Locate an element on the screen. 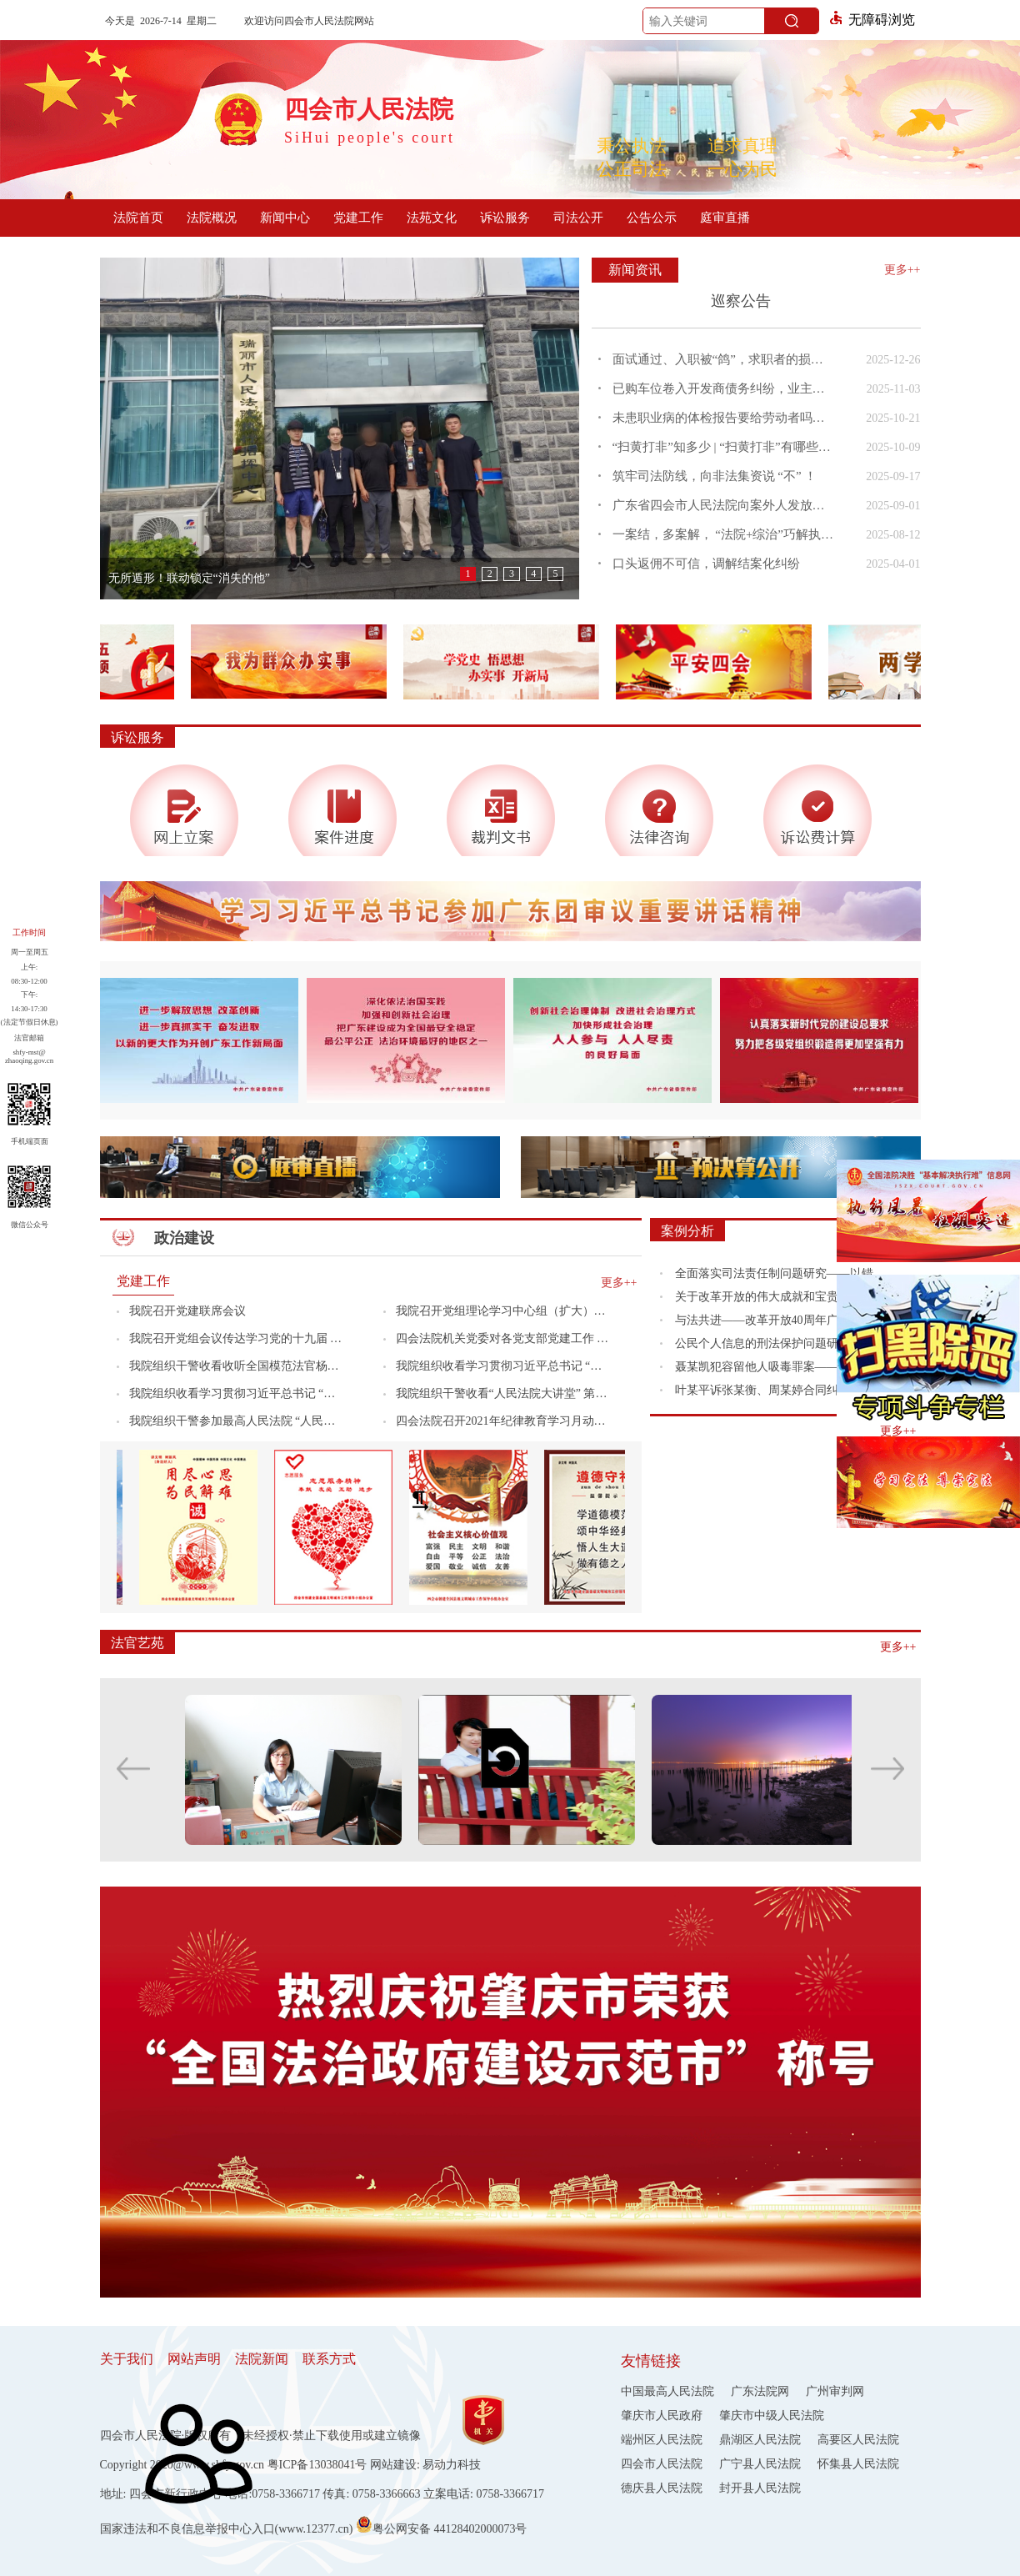 This screenshot has height=2576, width=1020. restore a previous version of a document is located at coordinates (505, 1758).